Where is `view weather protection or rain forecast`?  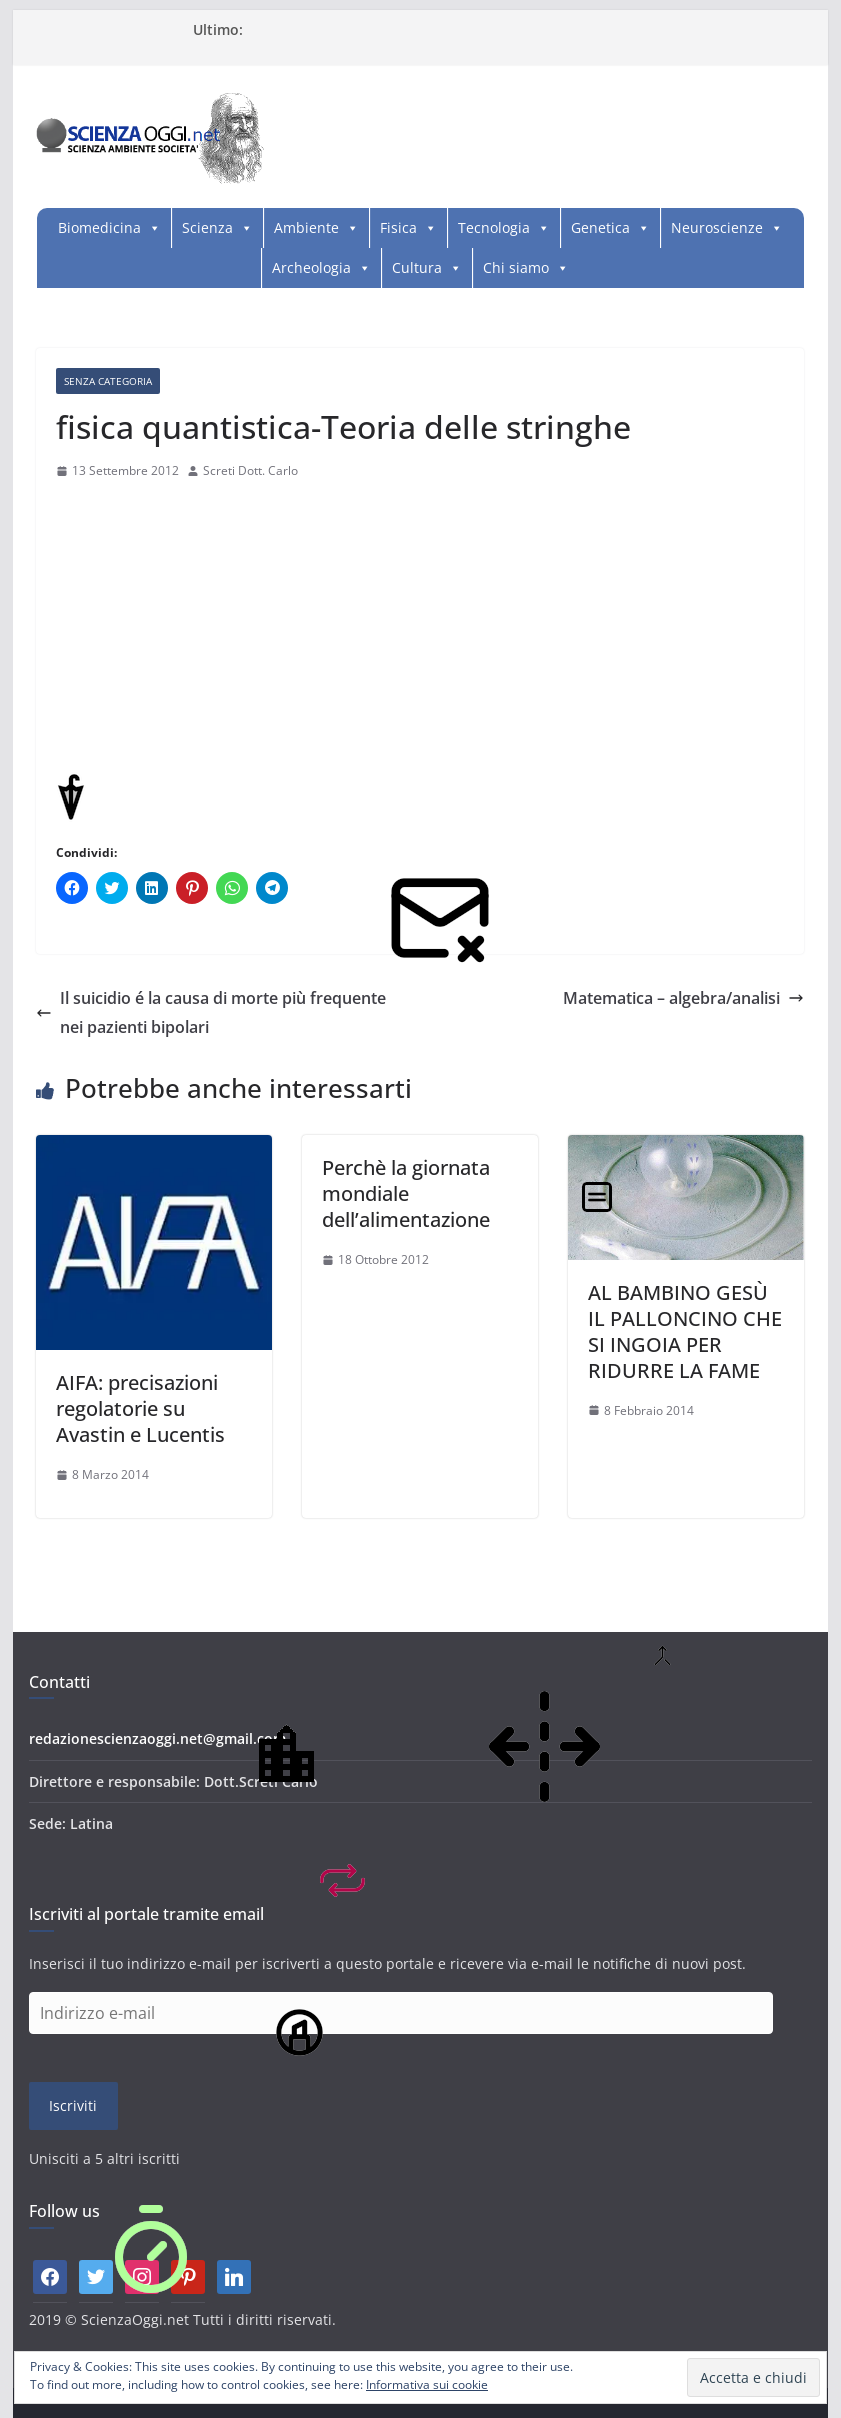 view weather protection or rain forecast is located at coordinates (71, 798).